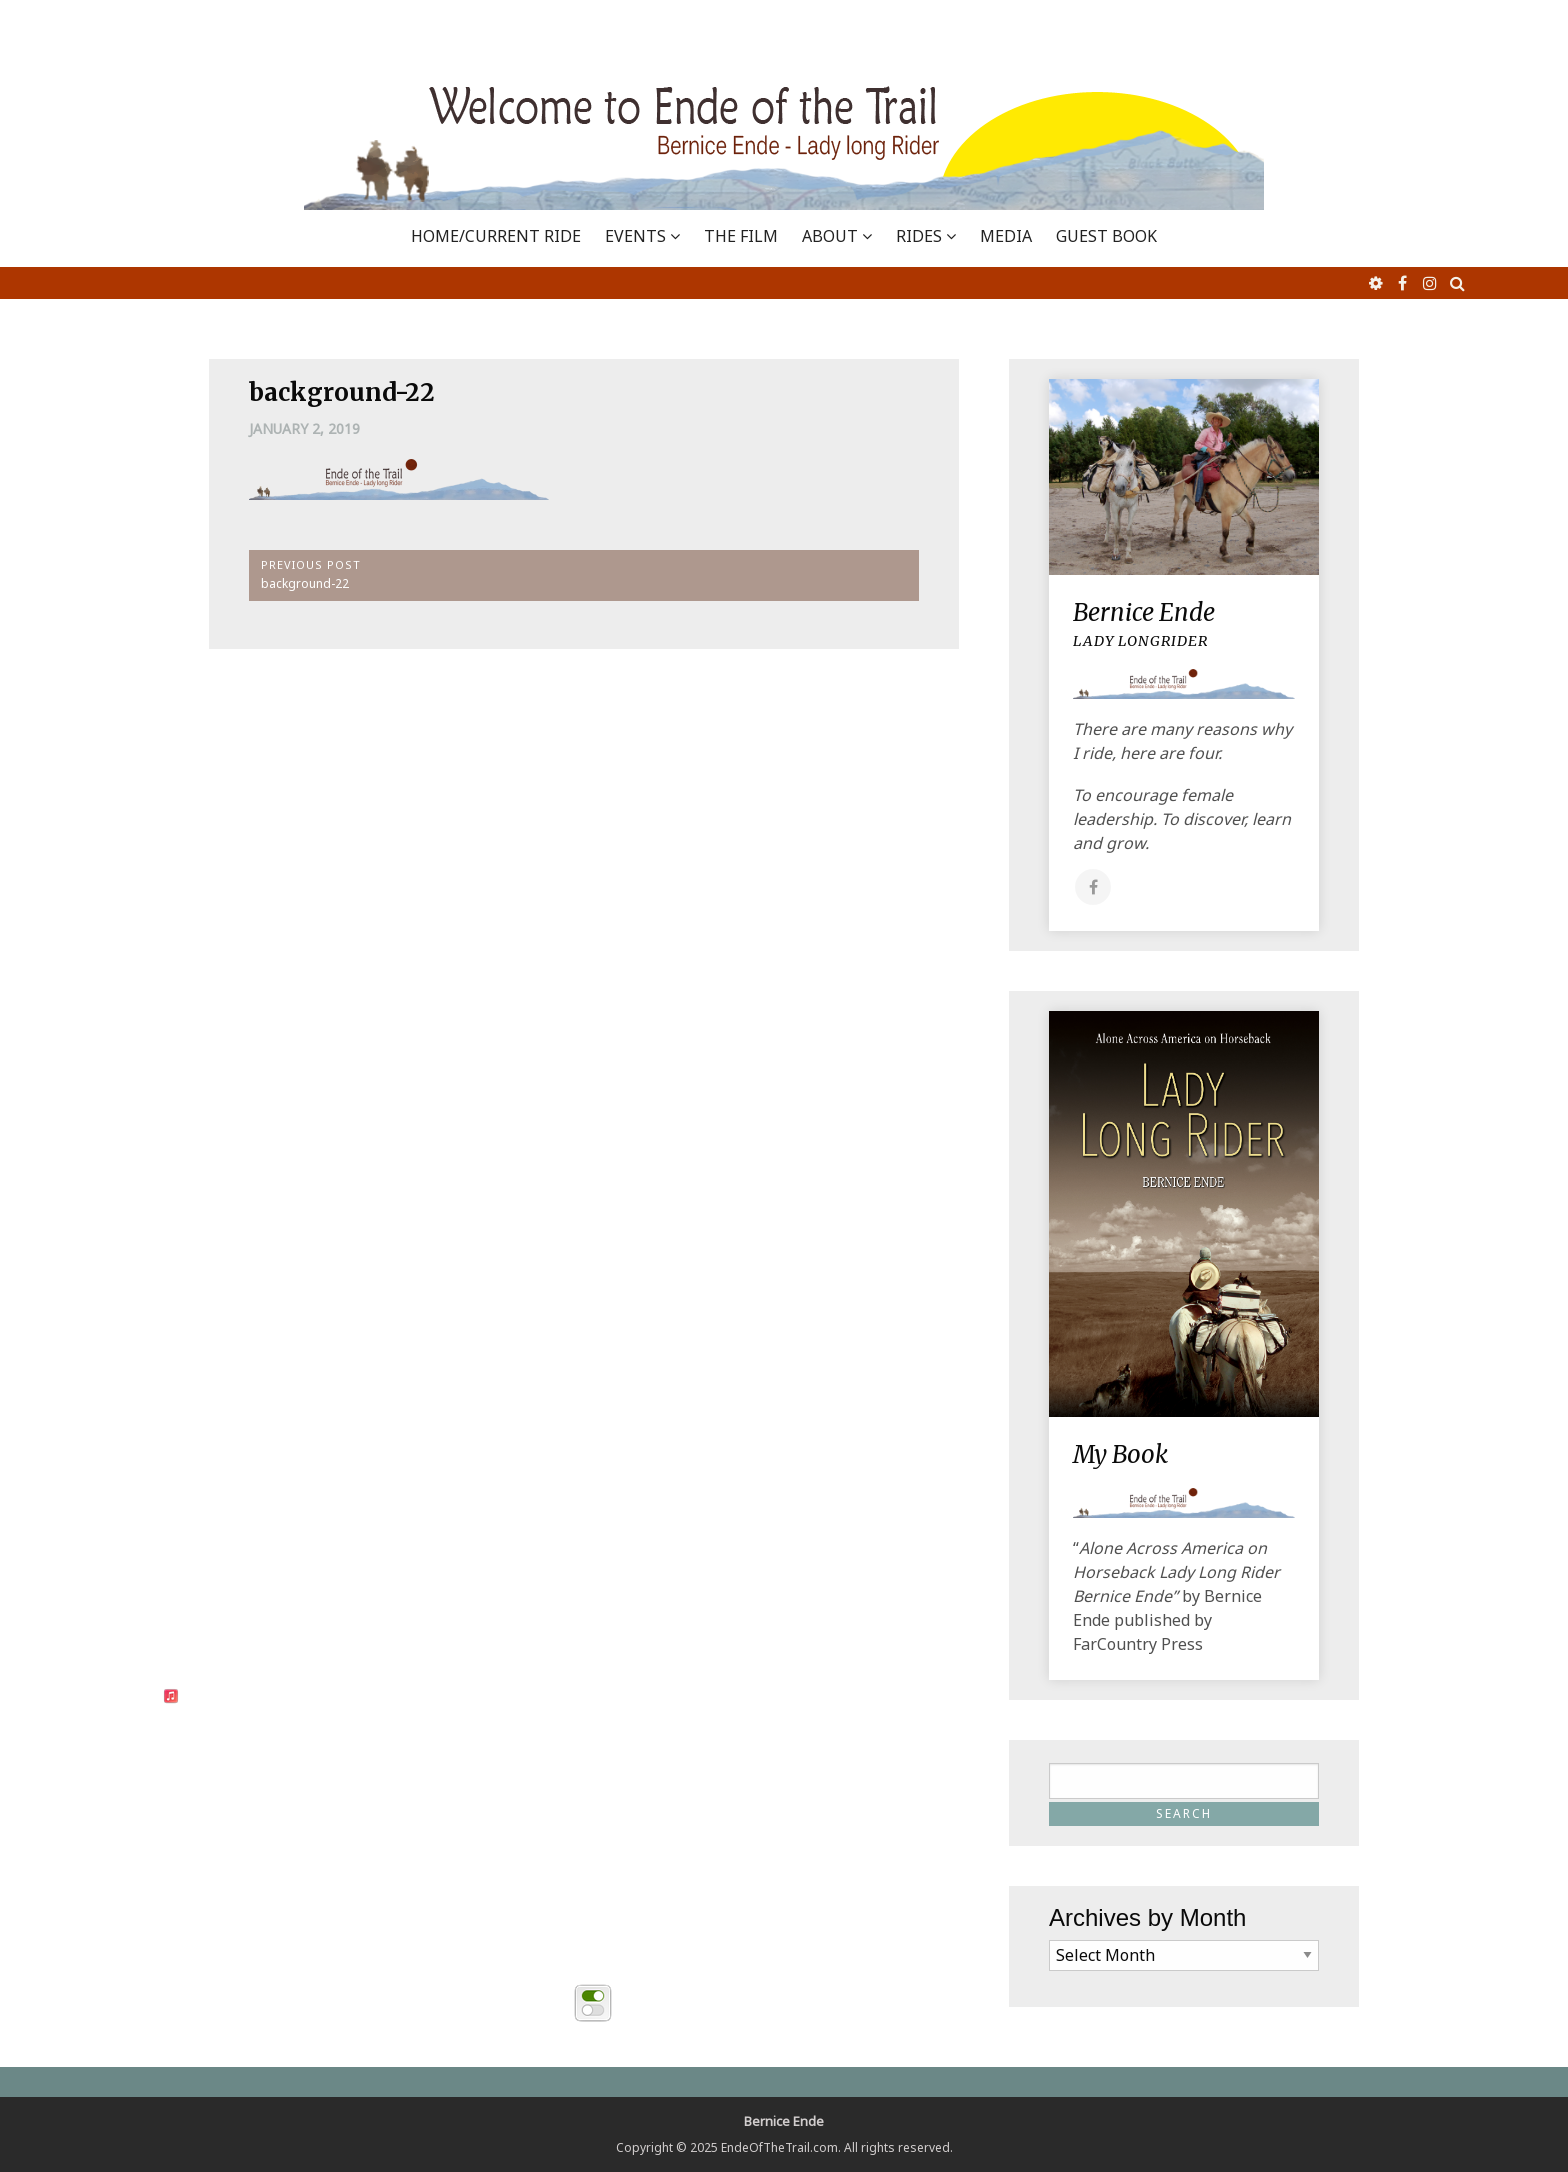 This screenshot has width=1568, height=2172. I want to click on open gnome tweaks application, so click(593, 2003).